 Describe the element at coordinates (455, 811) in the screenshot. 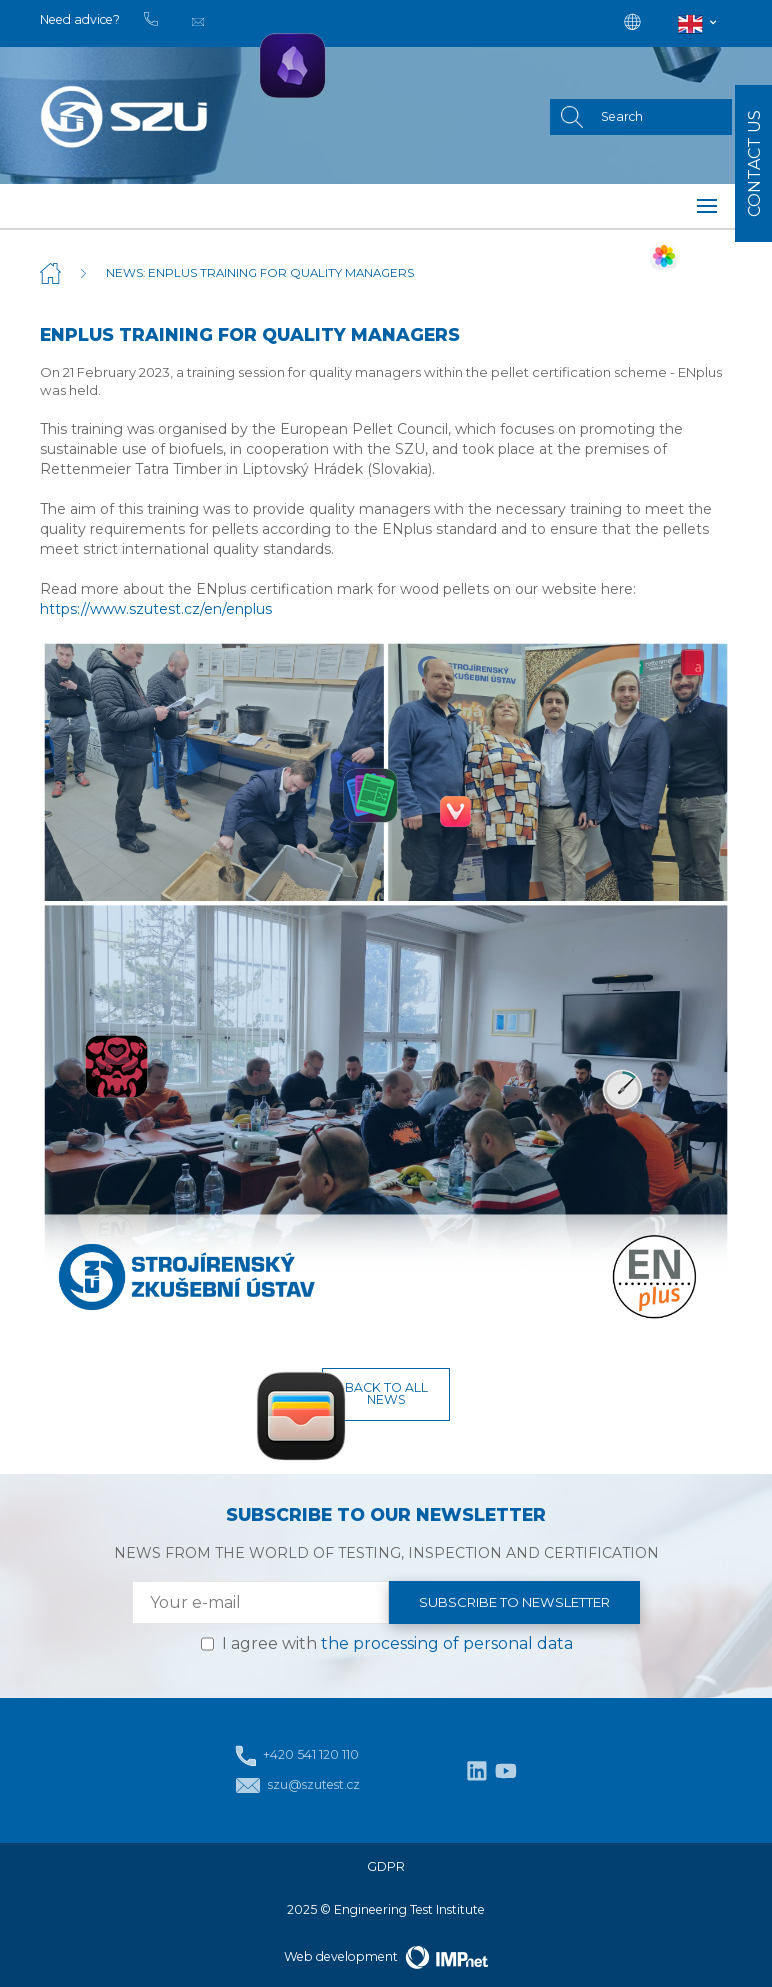

I see `open vivaldi web browser` at that location.